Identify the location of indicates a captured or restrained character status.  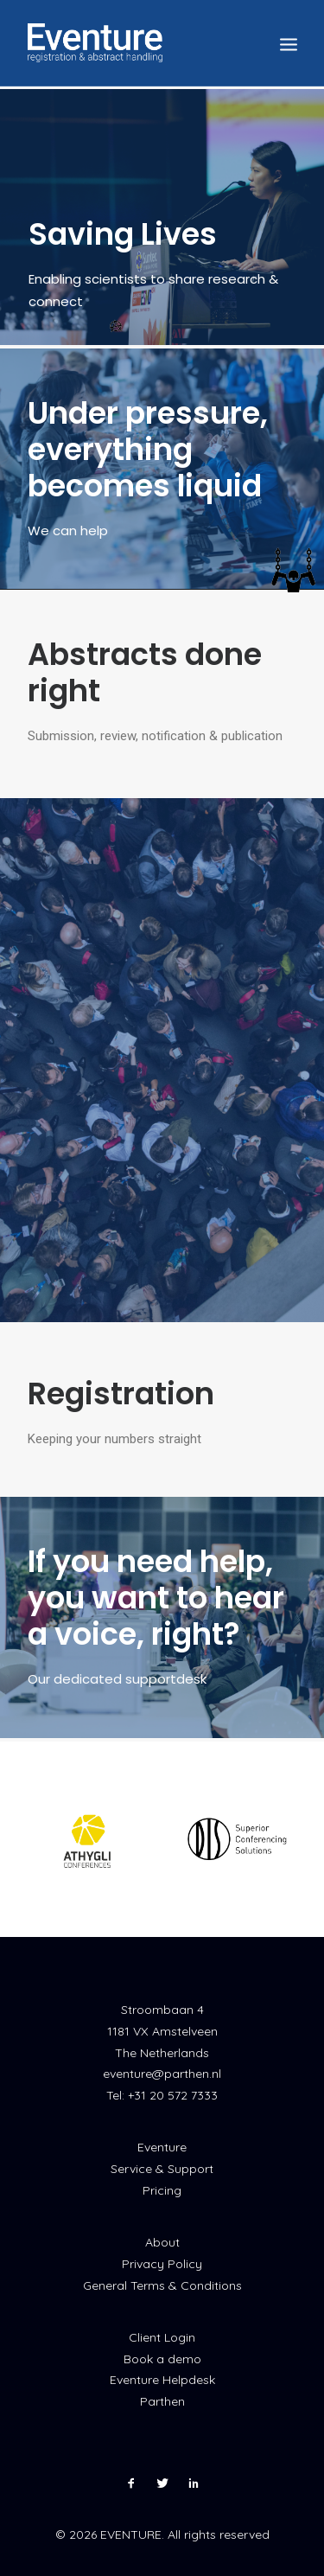
(293, 570).